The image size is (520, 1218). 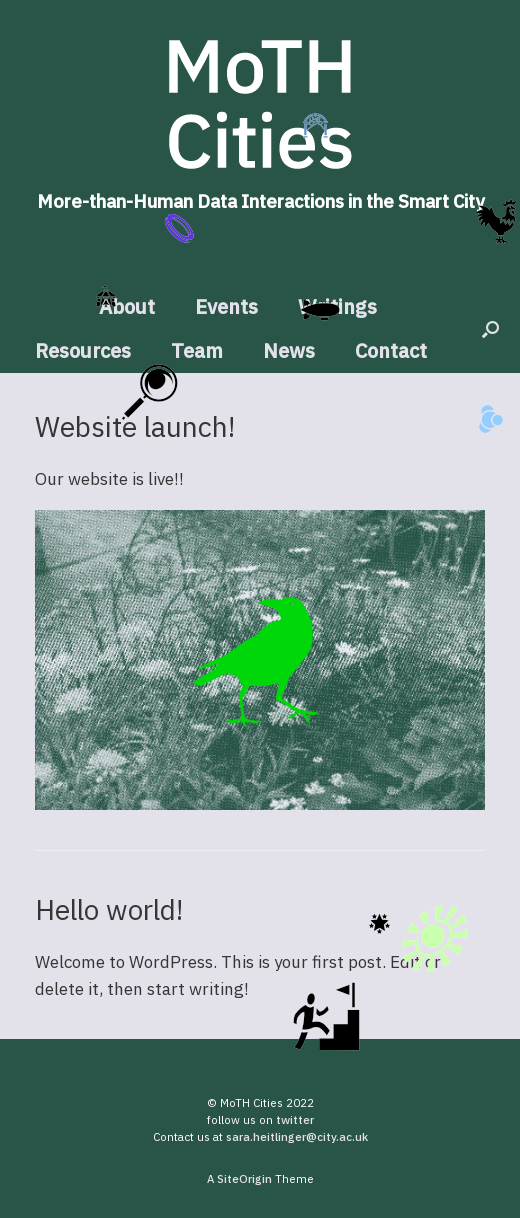 What do you see at coordinates (149, 392) in the screenshot?
I see `search for items or content` at bounding box center [149, 392].